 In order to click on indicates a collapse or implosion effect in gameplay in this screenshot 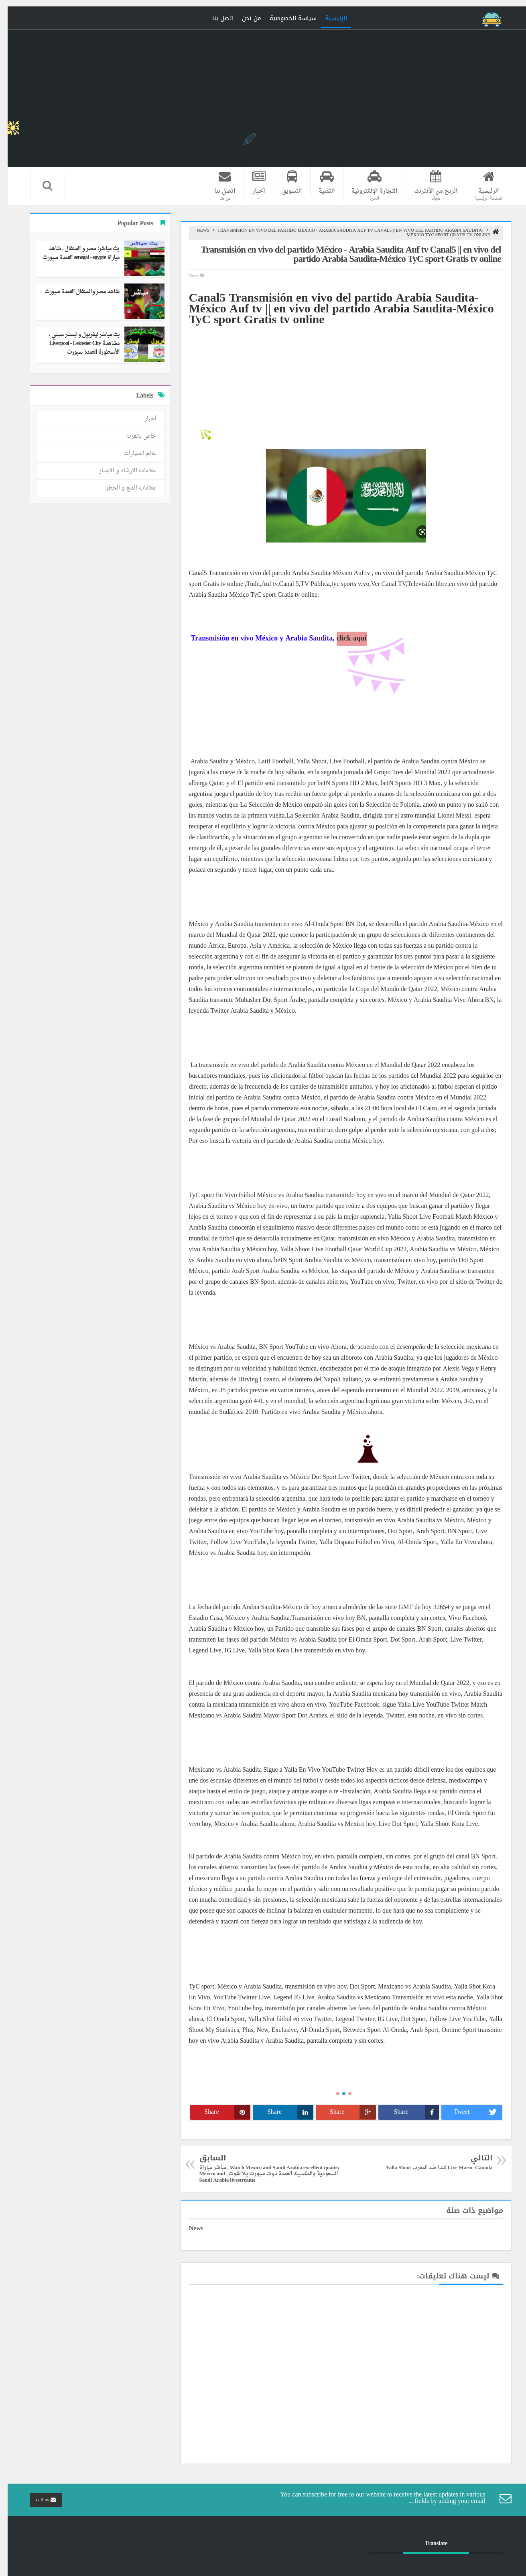, I will do `click(12, 128)`.